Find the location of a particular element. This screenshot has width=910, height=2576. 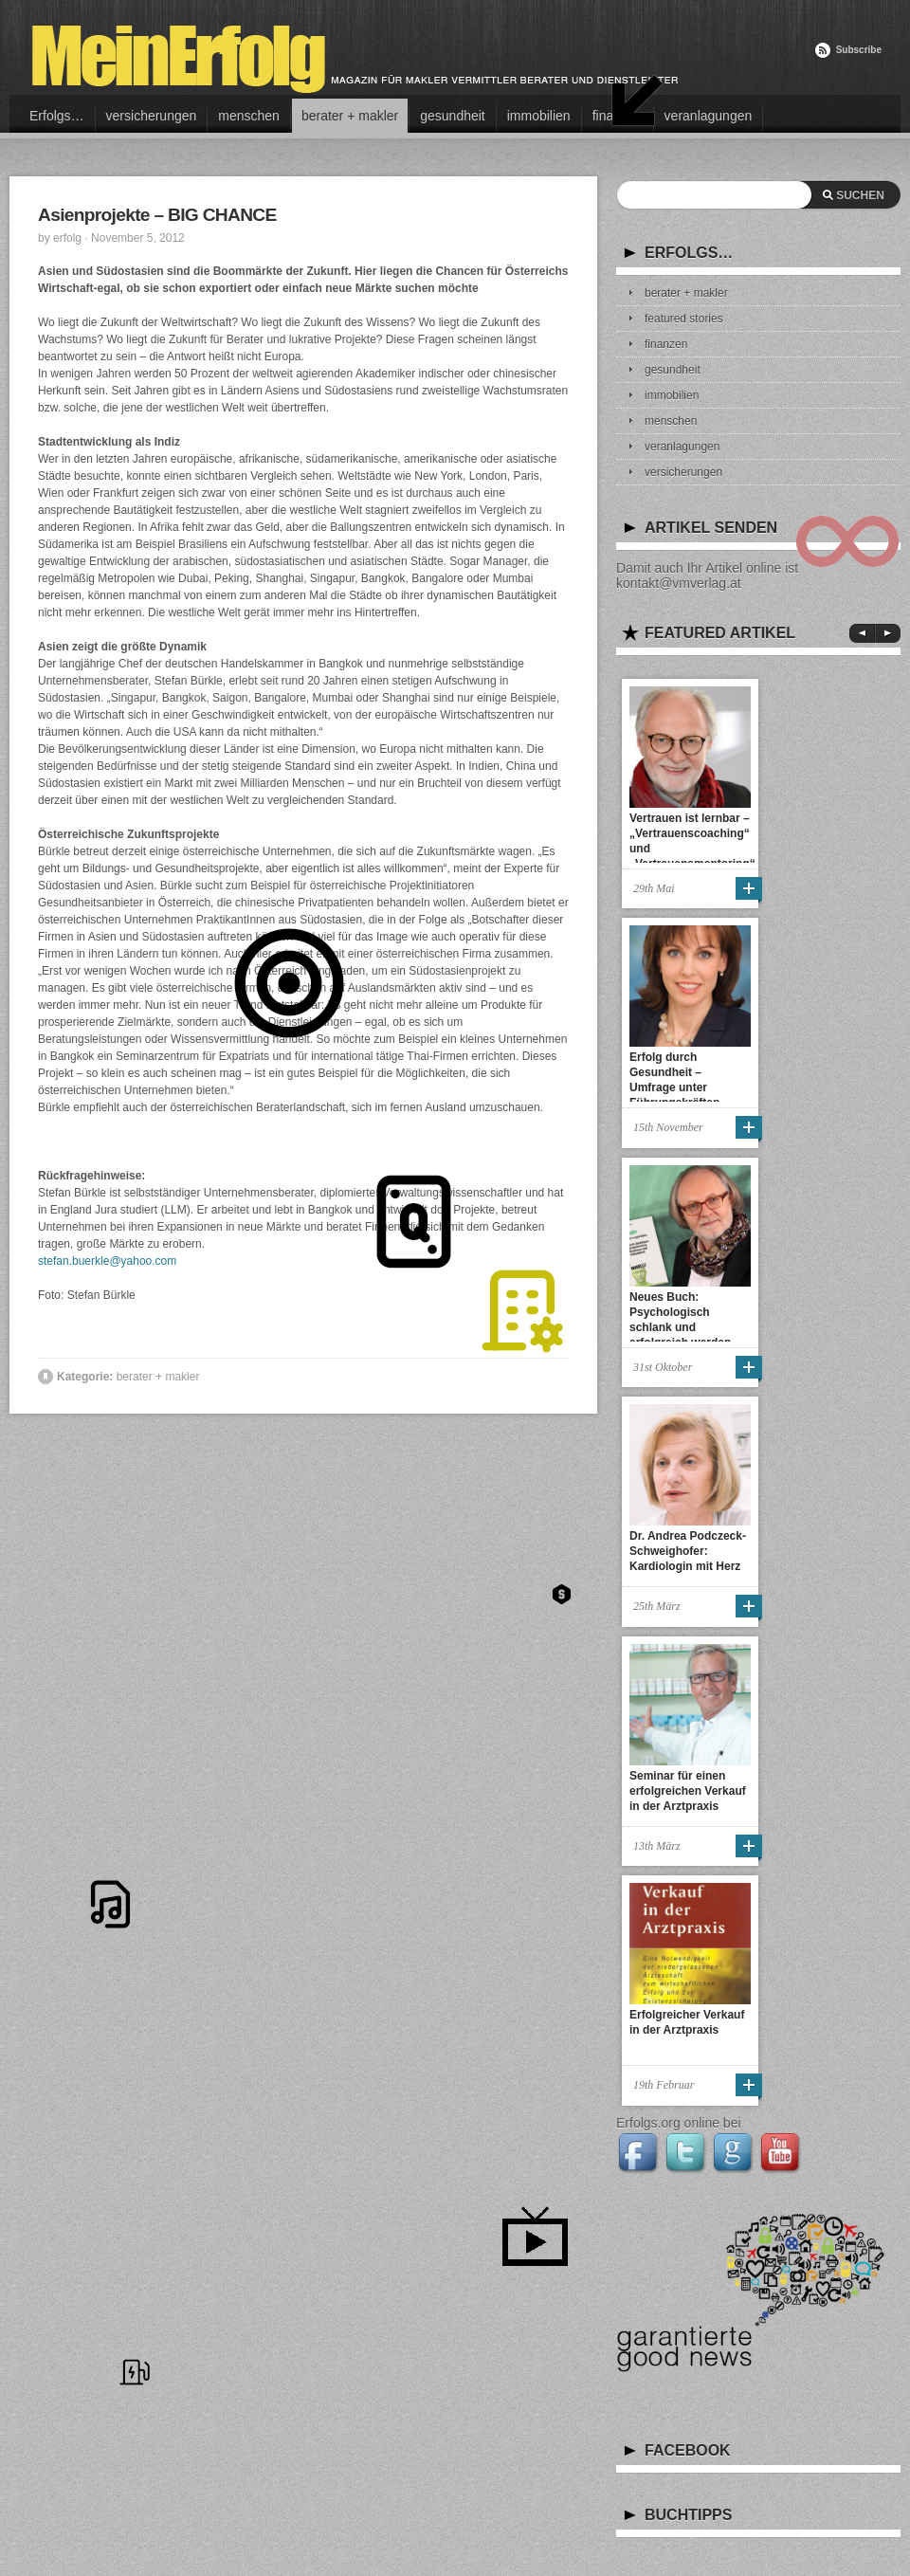

watch live television or streaming content is located at coordinates (535, 2236).